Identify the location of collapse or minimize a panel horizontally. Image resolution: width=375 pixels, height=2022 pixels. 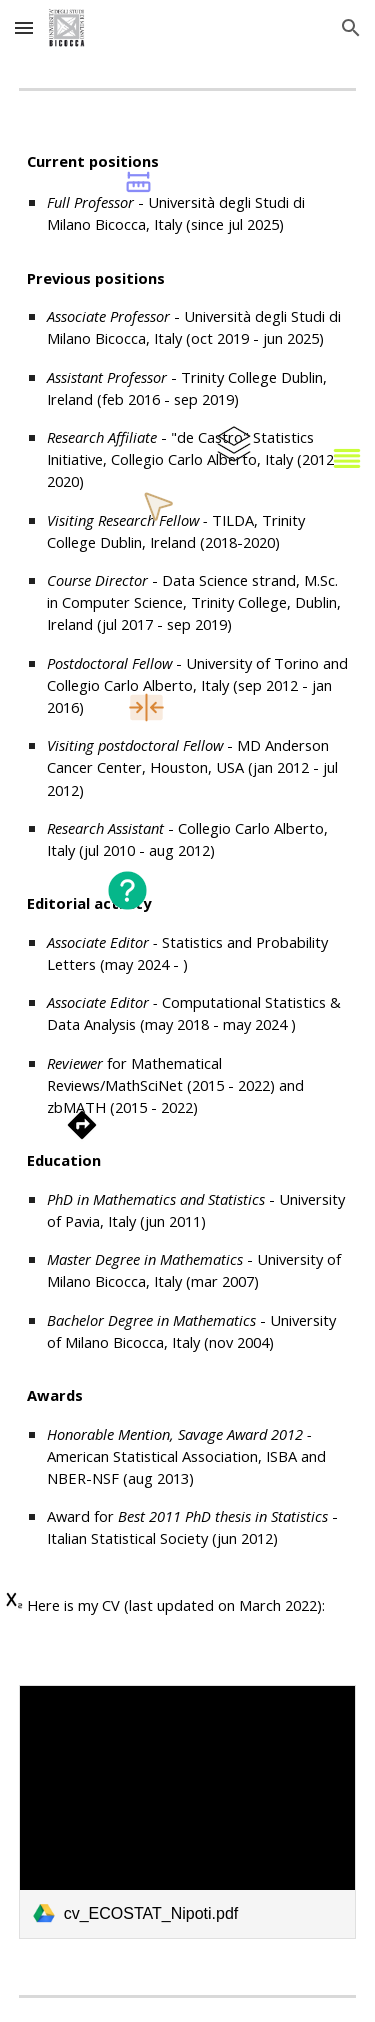
(146, 707).